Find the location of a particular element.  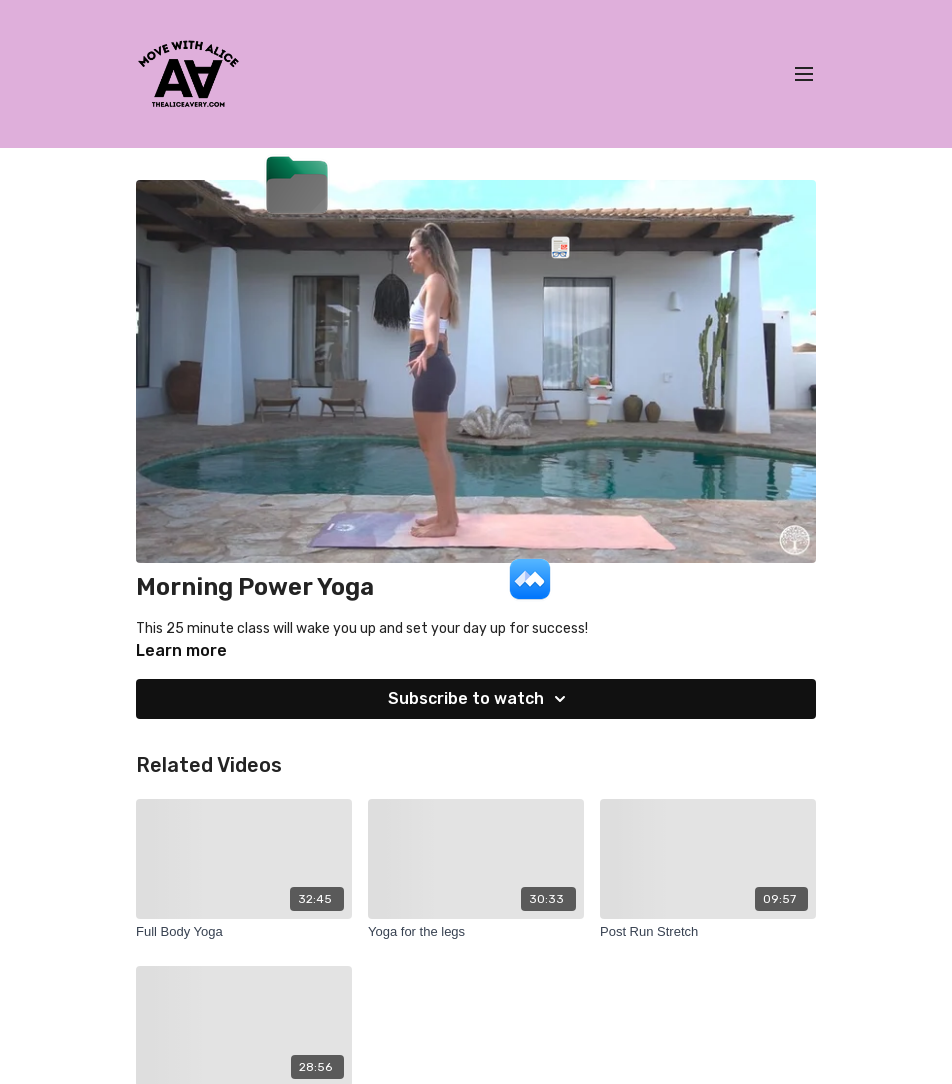

drop files here to move them into this folder is located at coordinates (297, 185).